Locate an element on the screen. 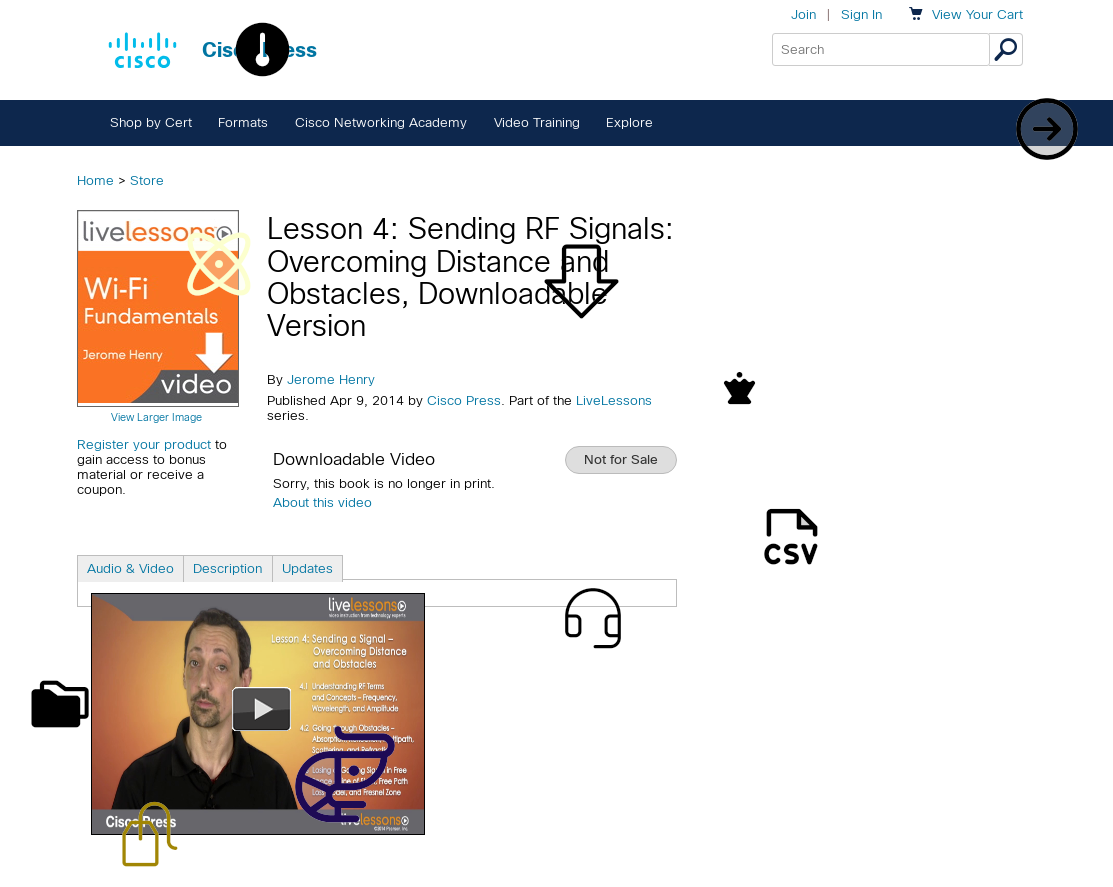  proceed to the next step is located at coordinates (1047, 129).